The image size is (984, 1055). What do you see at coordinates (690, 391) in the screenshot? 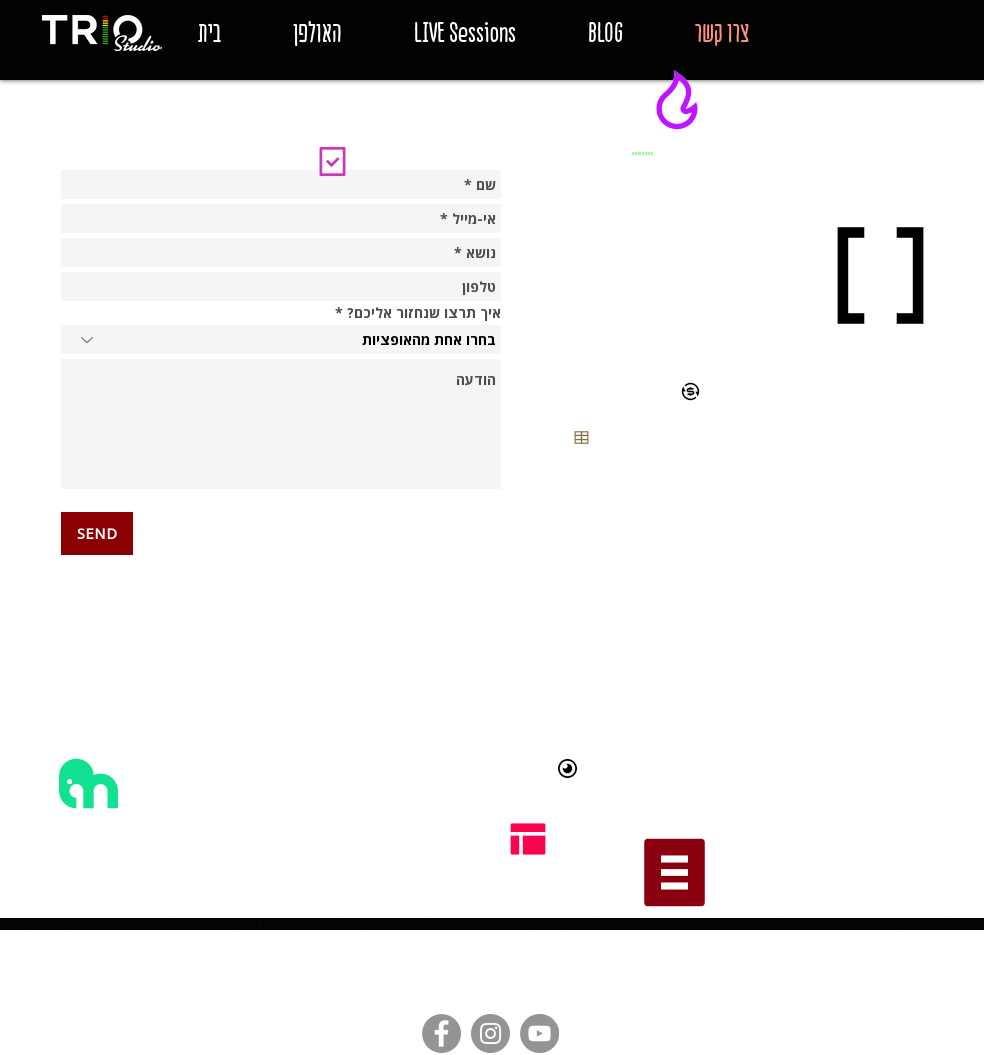
I see `currency exchange or conversion` at bounding box center [690, 391].